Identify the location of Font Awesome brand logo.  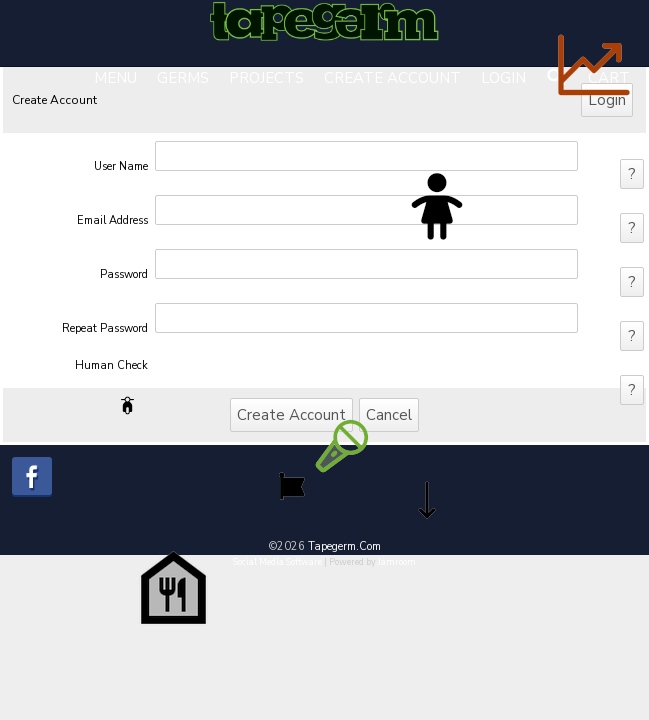
(292, 486).